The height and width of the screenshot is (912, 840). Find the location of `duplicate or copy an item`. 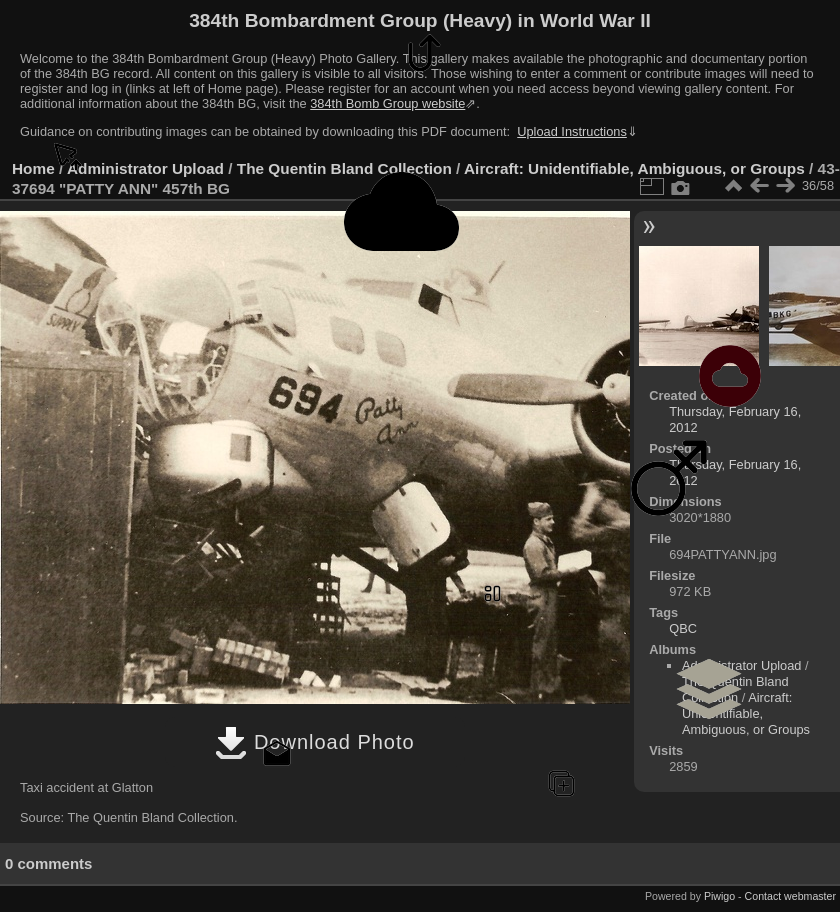

duplicate or copy an item is located at coordinates (561, 783).